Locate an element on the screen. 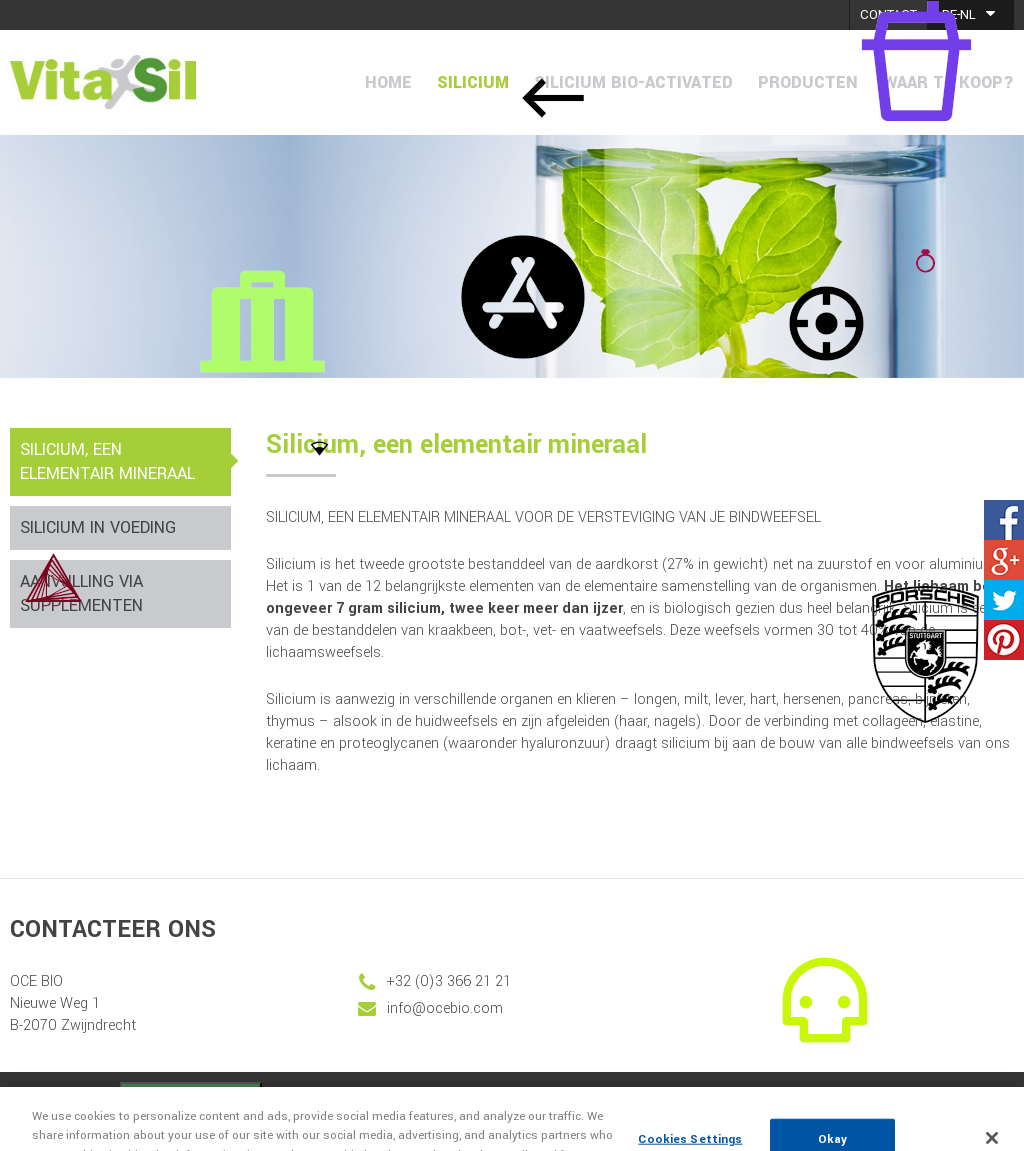  open KNIME analytics platform is located at coordinates (53, 577).